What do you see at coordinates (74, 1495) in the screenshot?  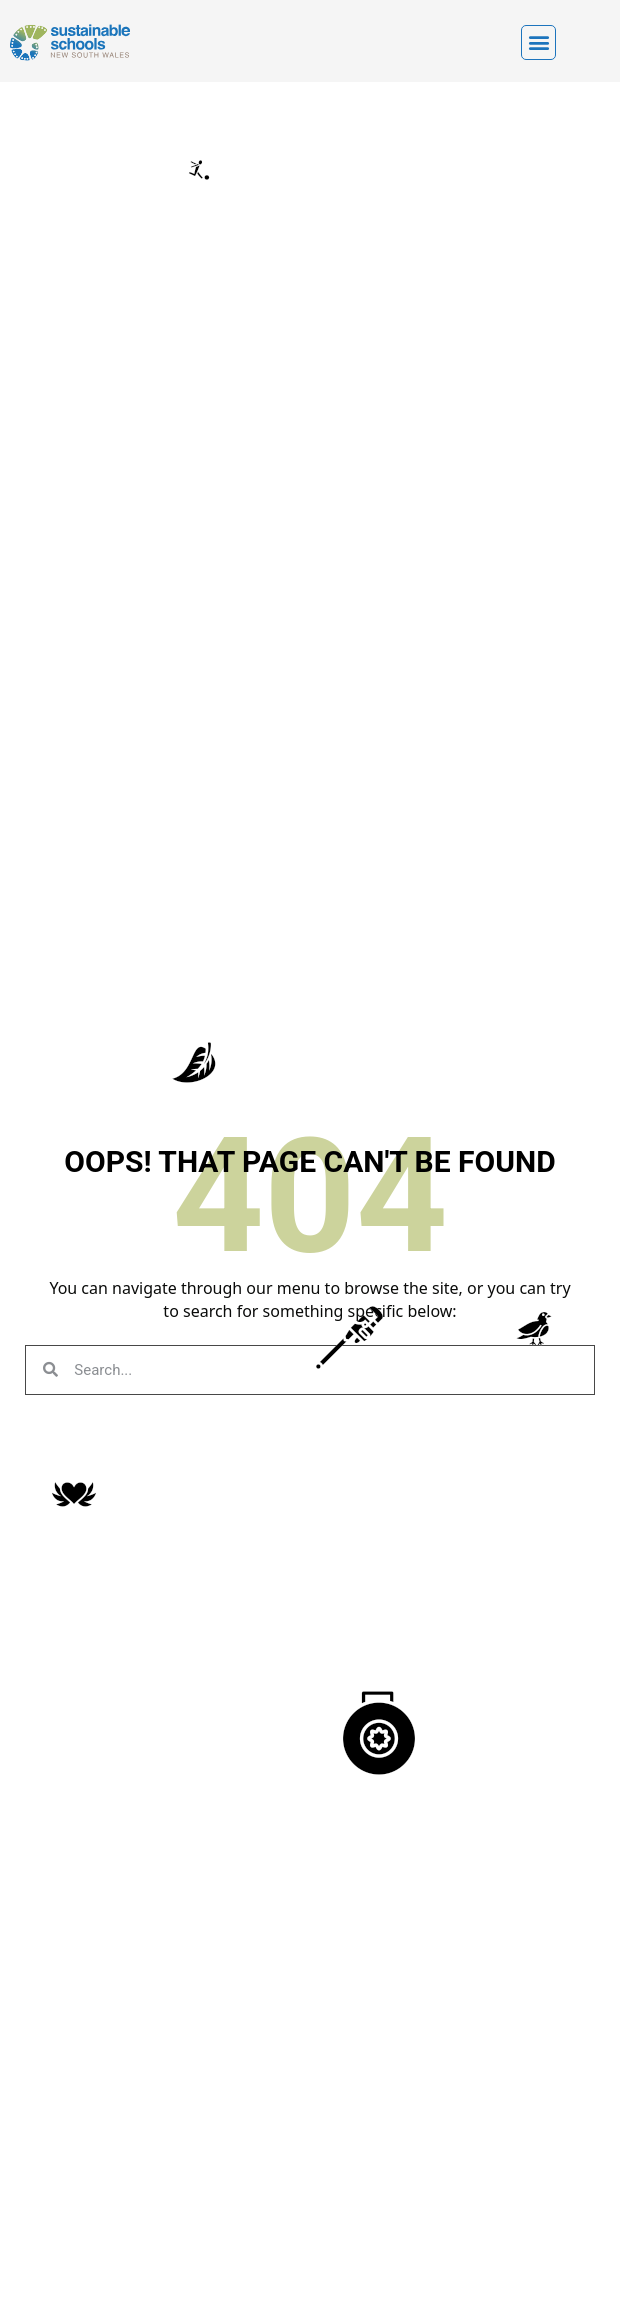 I see `add to favorites with flair` at bounding box center [74, 1495].